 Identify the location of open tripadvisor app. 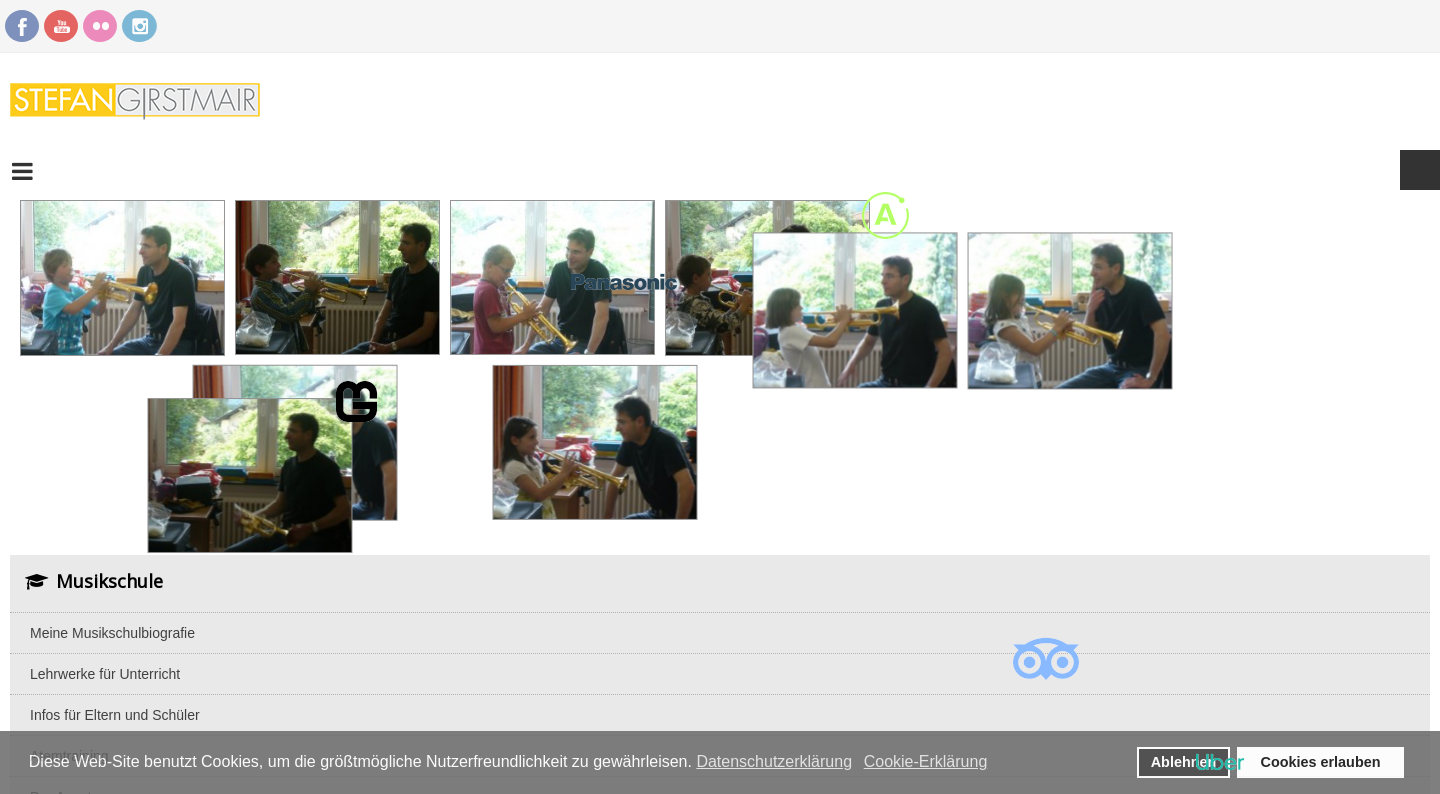
(1046, 659).